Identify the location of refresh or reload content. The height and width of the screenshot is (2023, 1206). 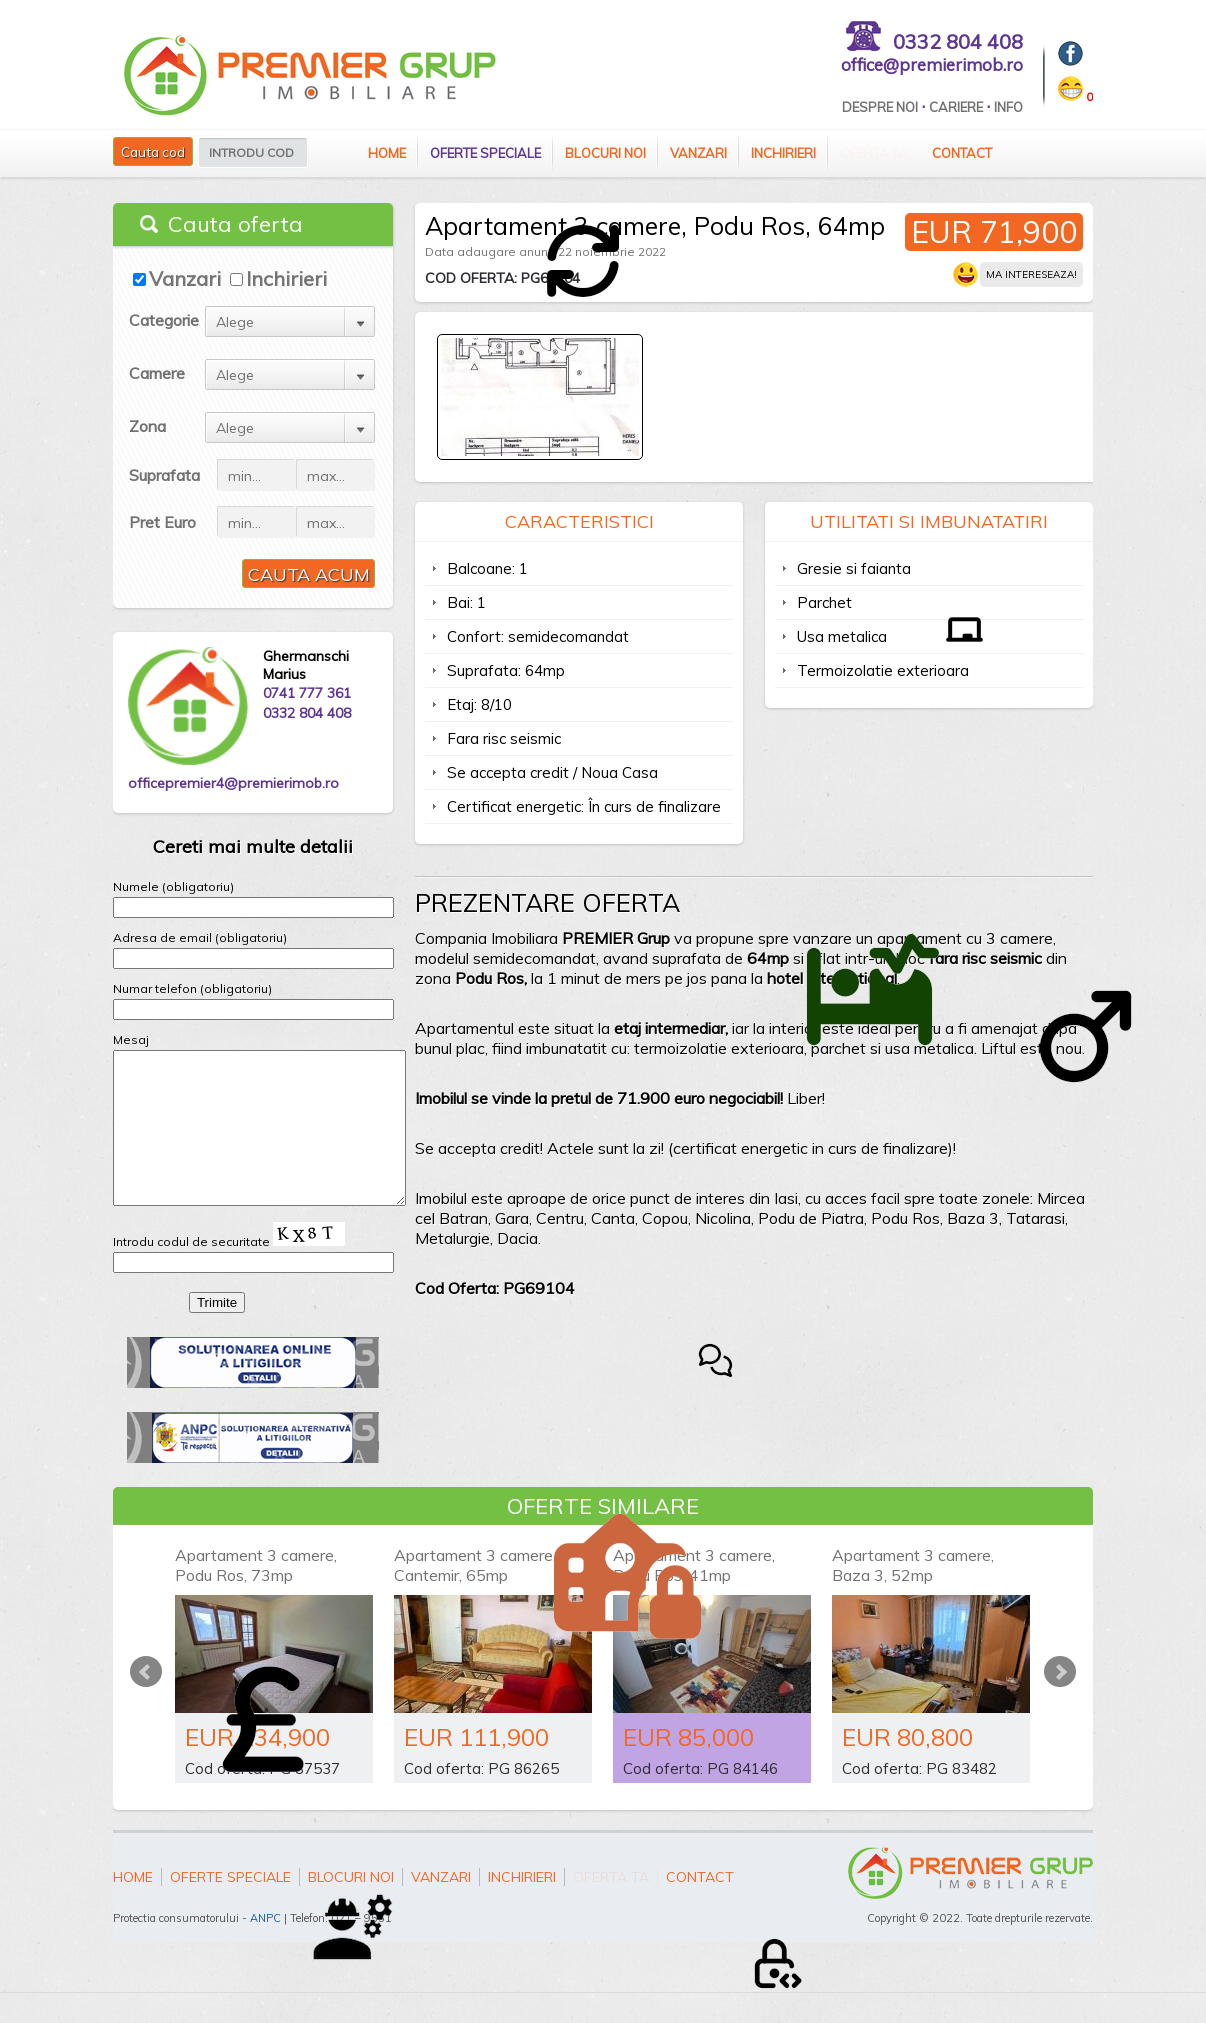
(583, 261).